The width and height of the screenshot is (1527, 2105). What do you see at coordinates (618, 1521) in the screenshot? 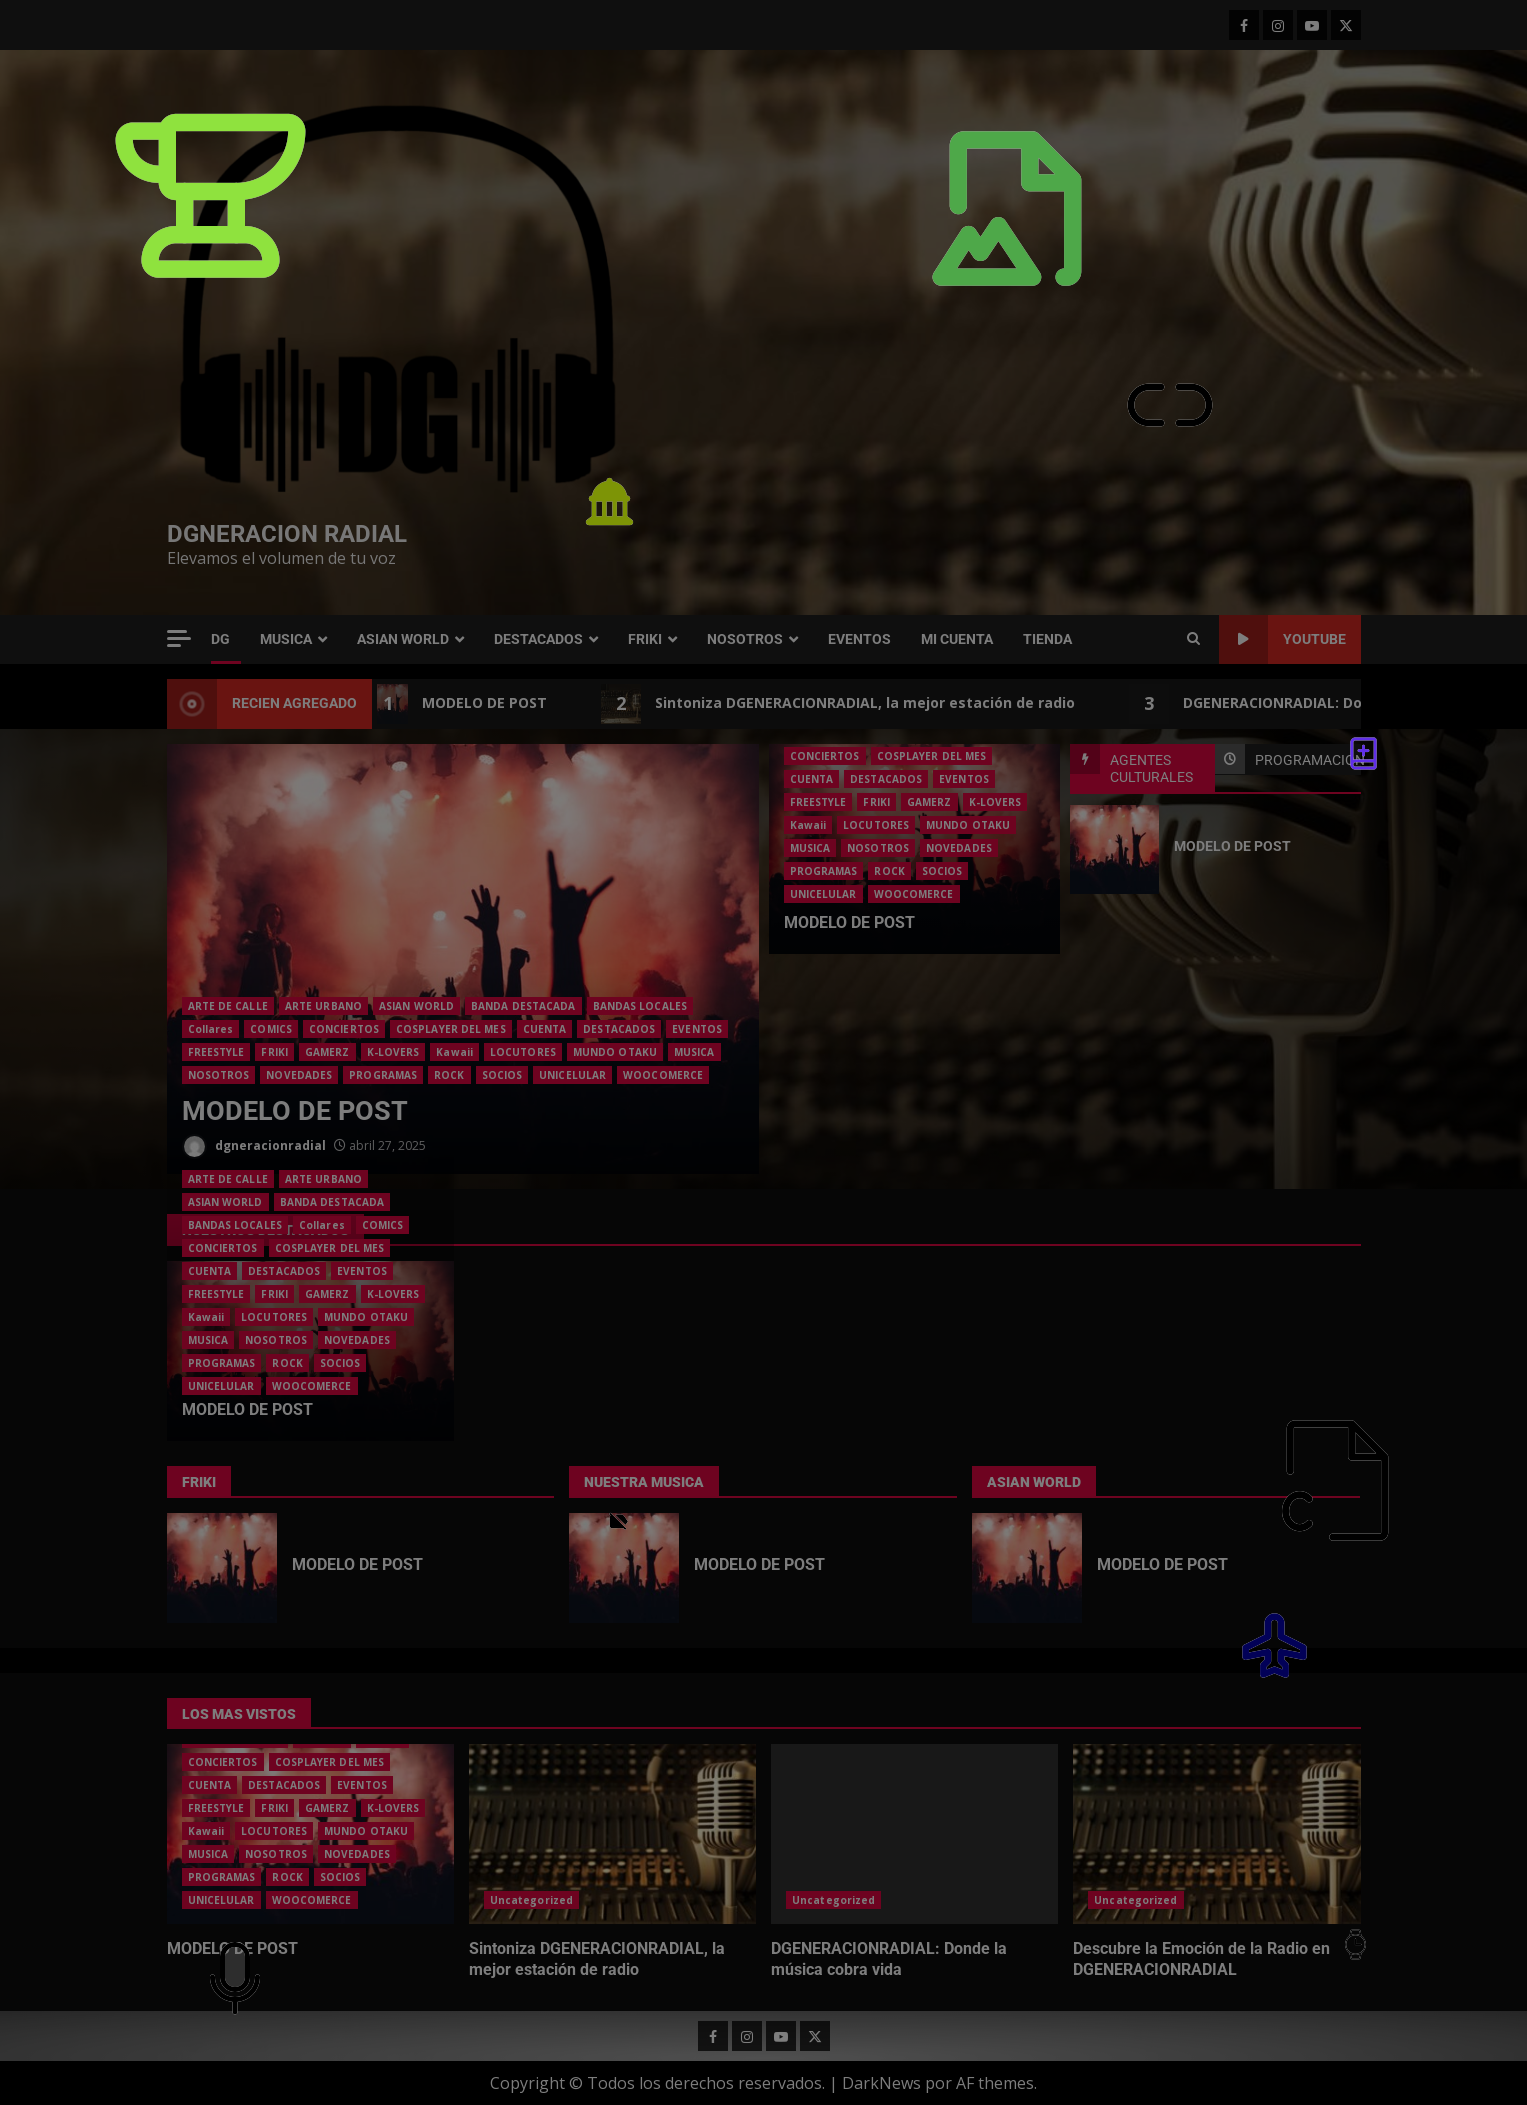
I see `remove a label or tag` at bounding box center [618, 1521].